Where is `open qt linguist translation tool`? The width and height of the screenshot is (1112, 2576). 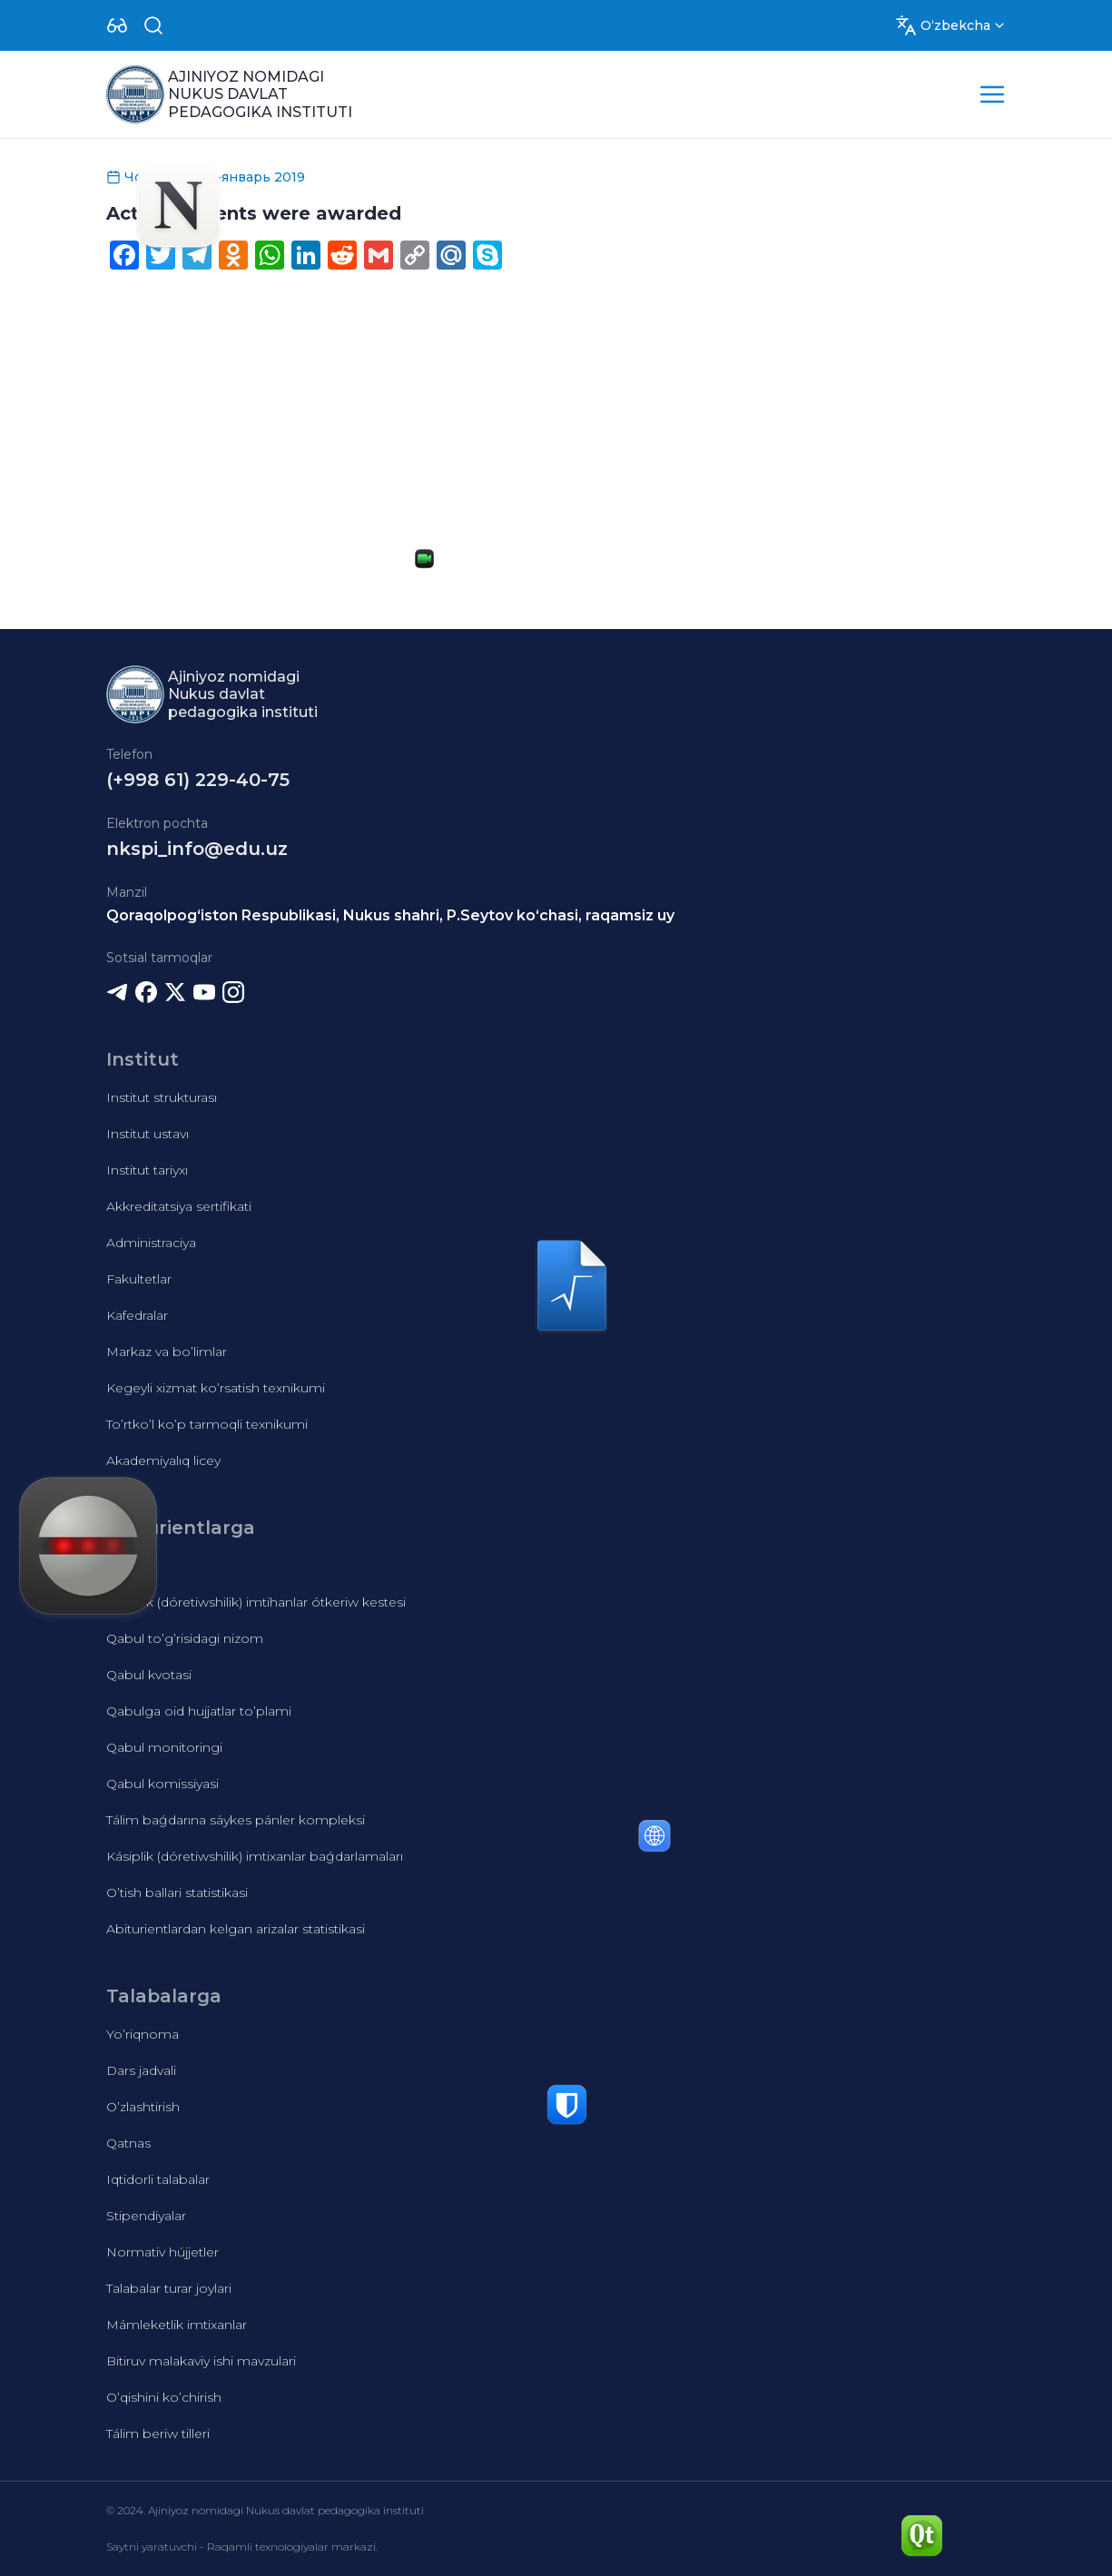 open qt linguist translation tool is located at coordinates (921, 2535).